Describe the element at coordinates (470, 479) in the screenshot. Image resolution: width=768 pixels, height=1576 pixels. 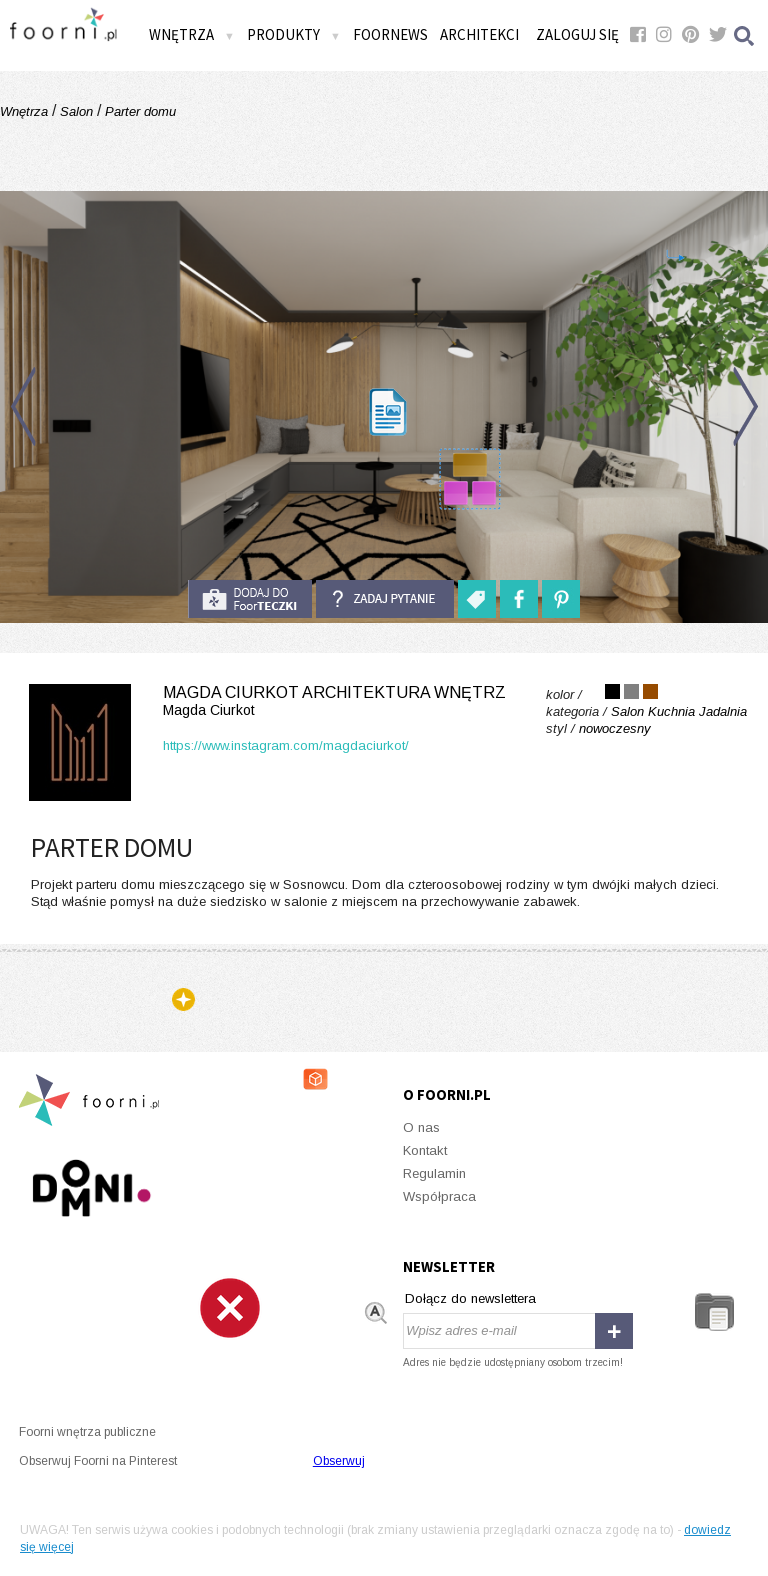
I see `select all items in the current view` at that location.